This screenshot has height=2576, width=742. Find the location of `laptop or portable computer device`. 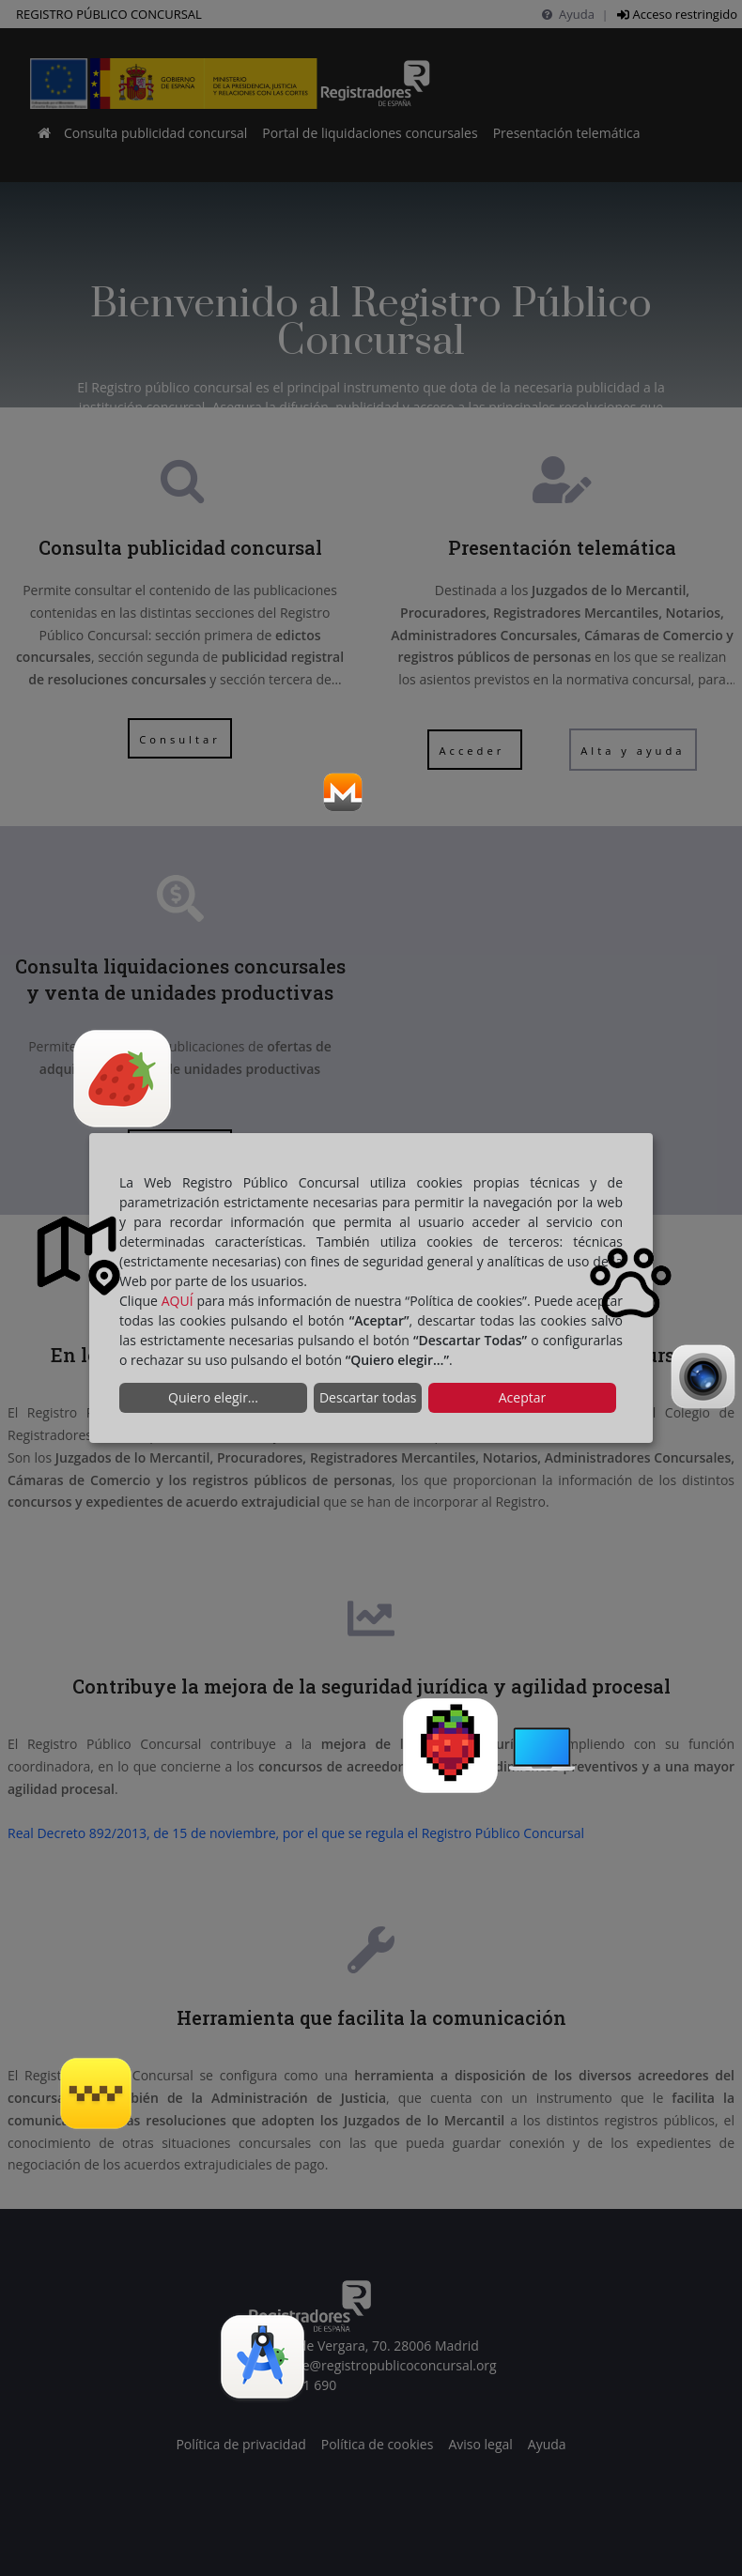

laptop or portable computer device is located at coordinates (542, 1748).